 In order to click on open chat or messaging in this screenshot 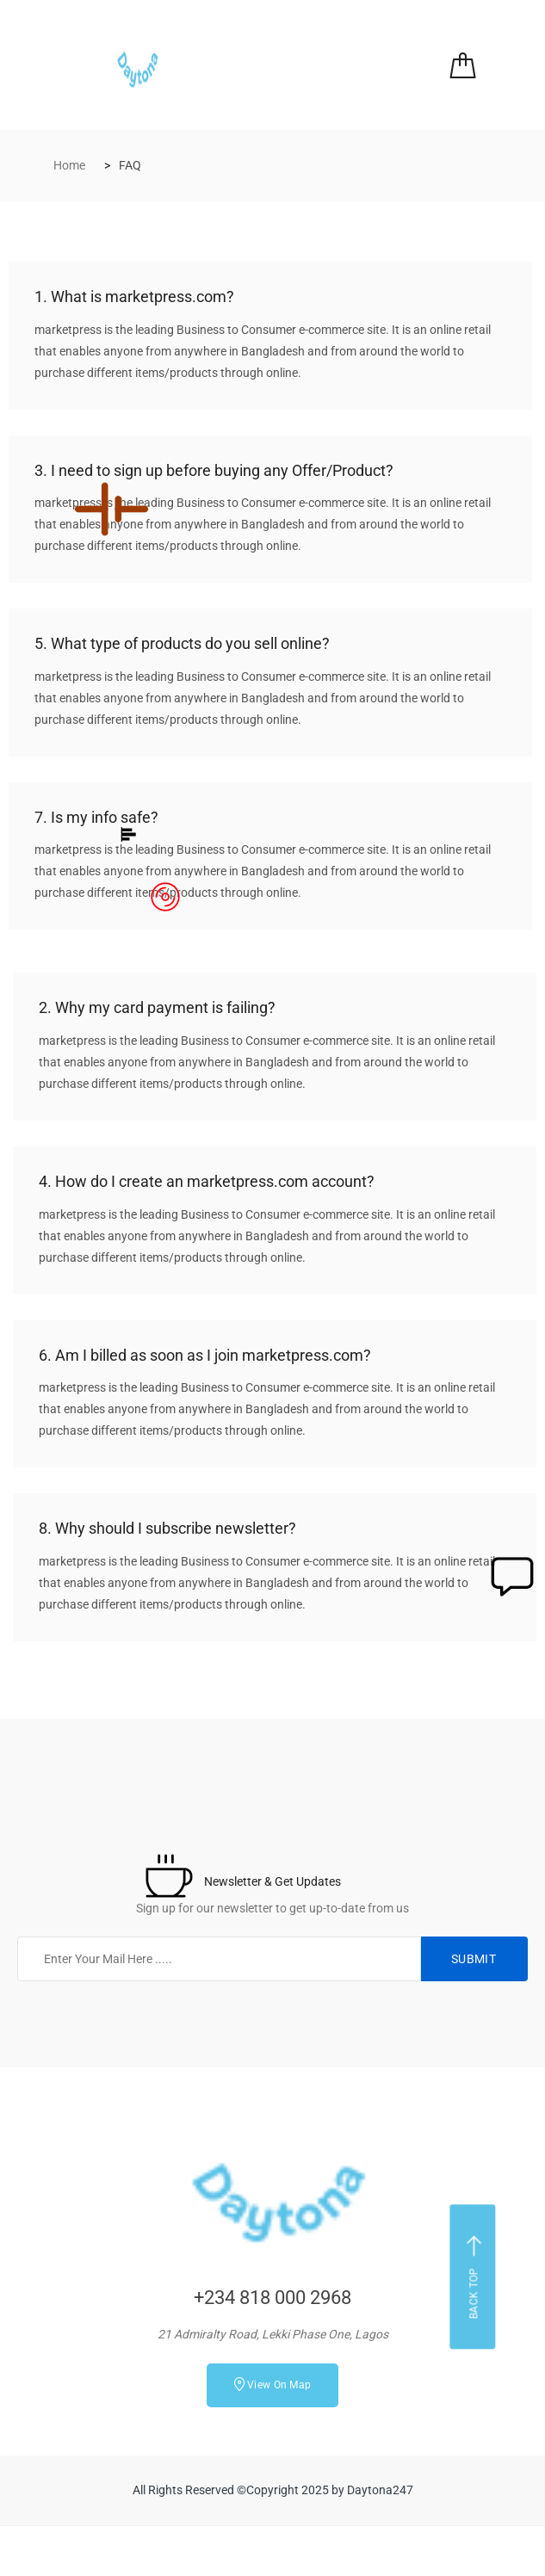, I will do `click(512, 1577)`.